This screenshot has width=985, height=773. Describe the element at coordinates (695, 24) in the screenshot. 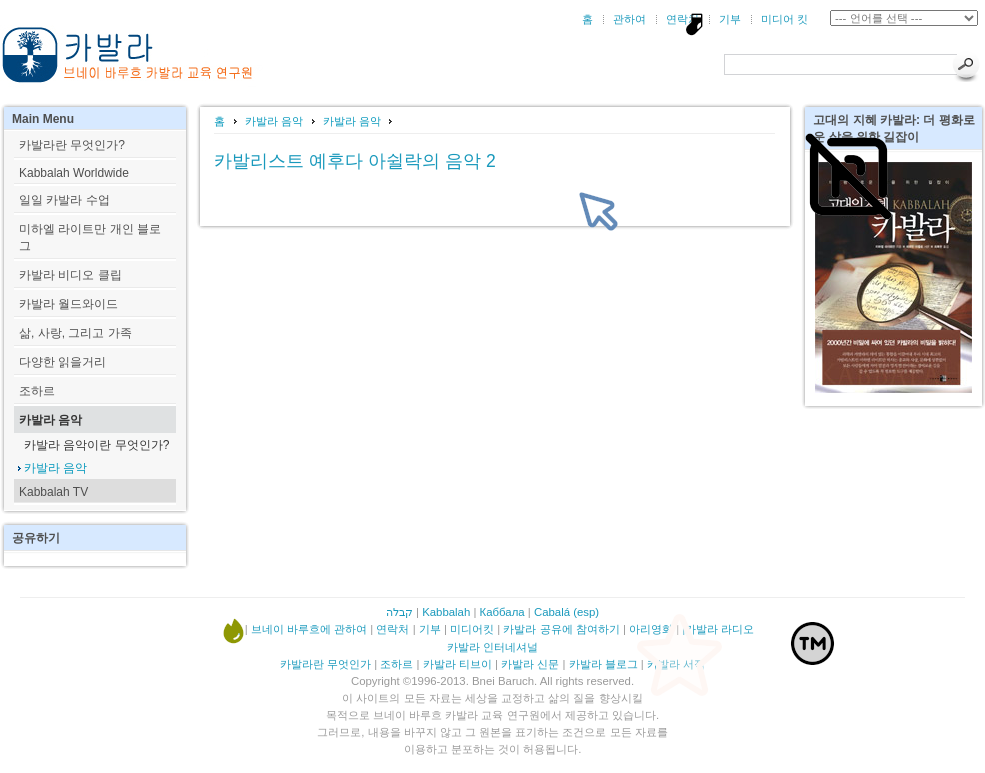

I see `browse clothing or apparel items` at that location.